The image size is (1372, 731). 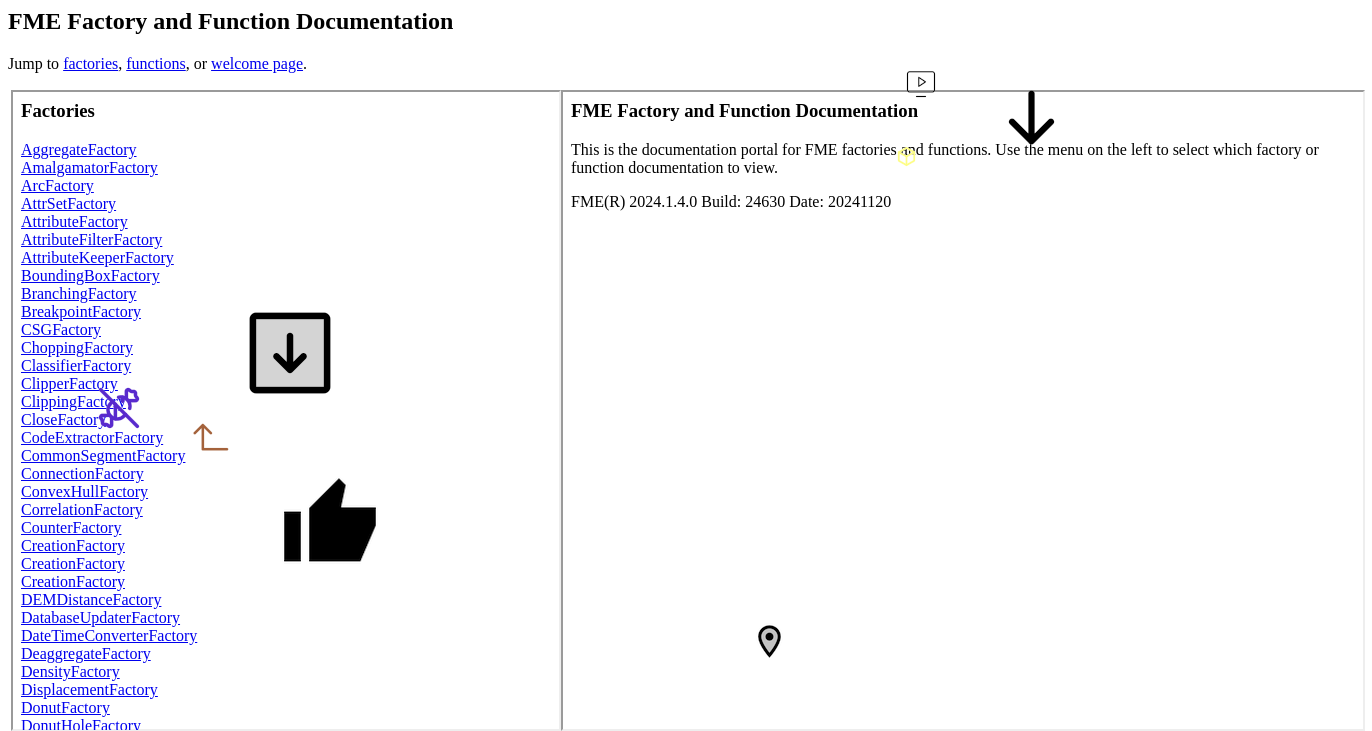 I want to click on play video on display, so click(x=921, y=83).